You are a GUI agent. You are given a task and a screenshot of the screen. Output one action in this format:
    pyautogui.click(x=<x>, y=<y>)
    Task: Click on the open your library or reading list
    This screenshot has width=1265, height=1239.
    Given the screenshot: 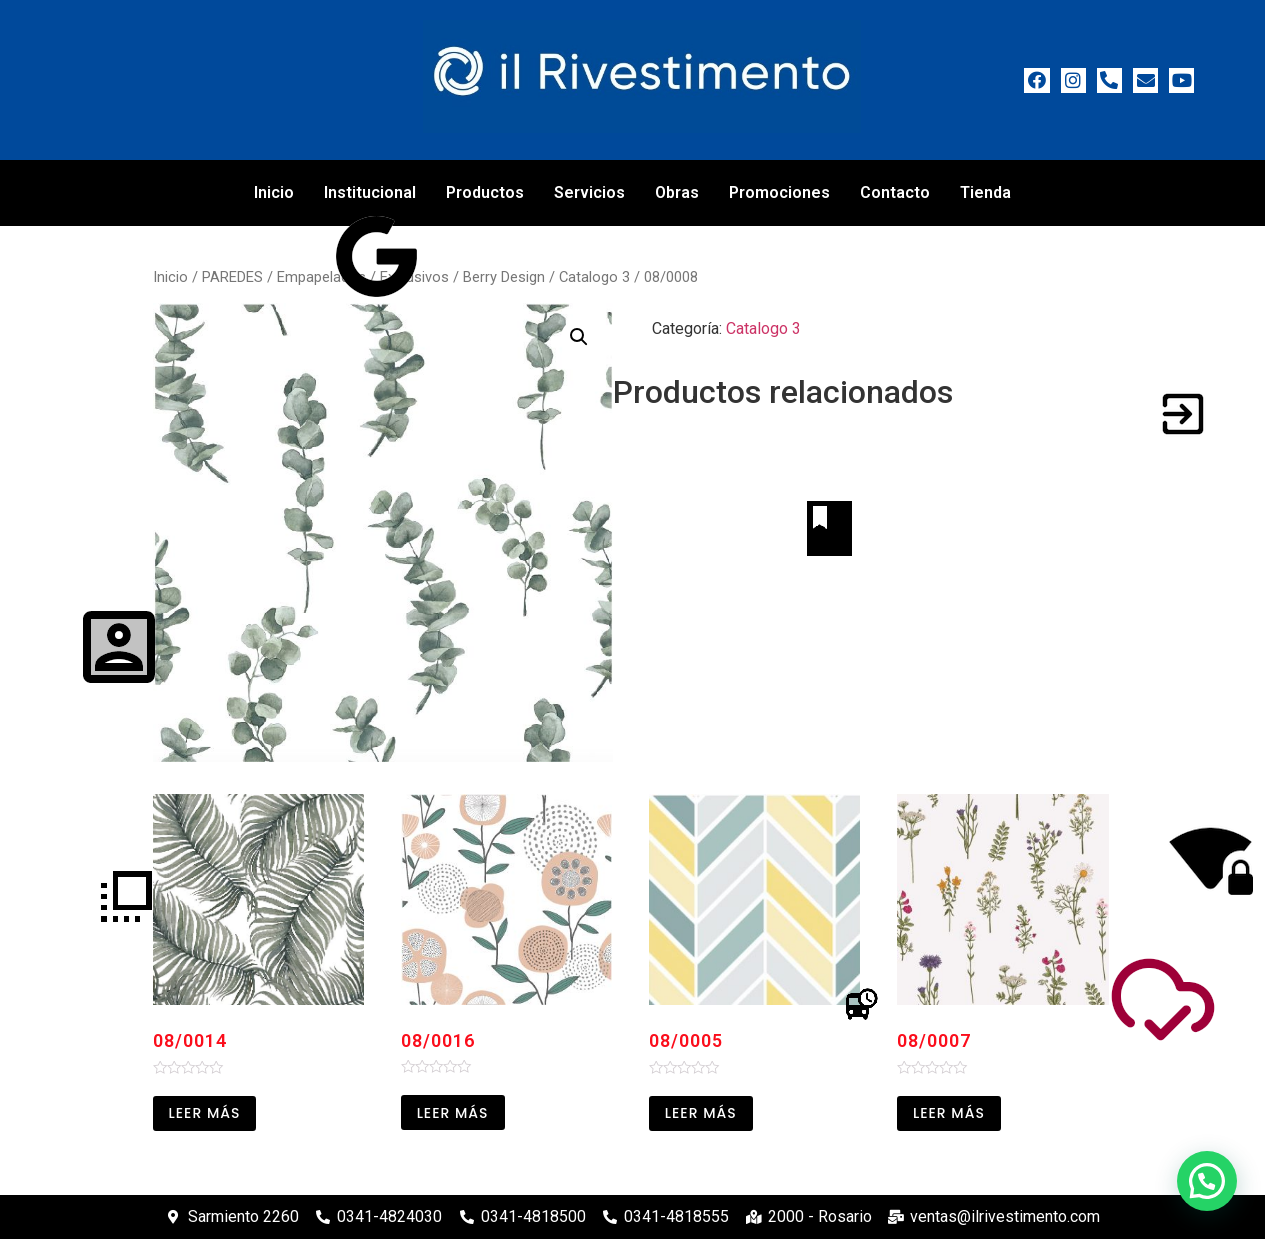 What is the action you would take?
    pyautogui.click(x=829, y=528)
    